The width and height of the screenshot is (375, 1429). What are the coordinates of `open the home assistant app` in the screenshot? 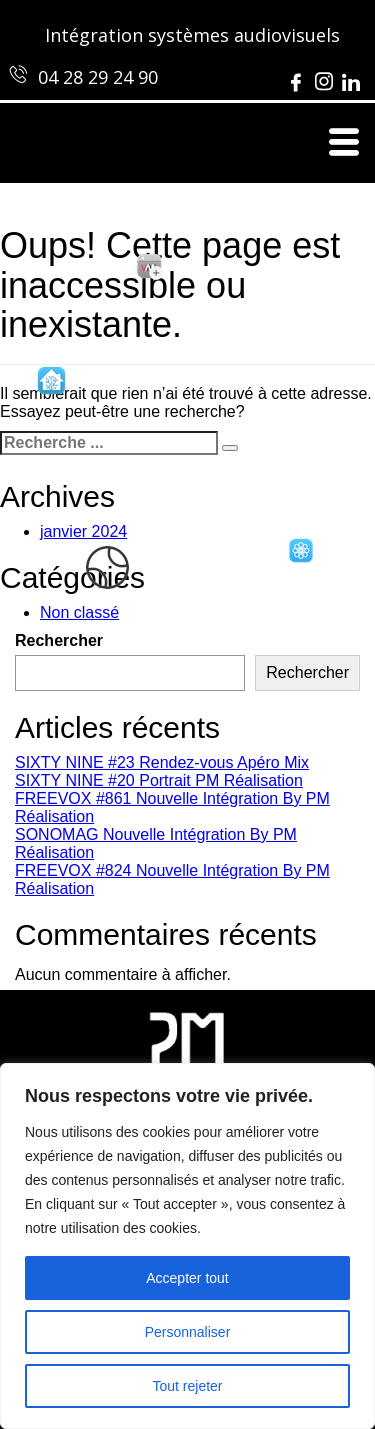 It's located at (51, 380).